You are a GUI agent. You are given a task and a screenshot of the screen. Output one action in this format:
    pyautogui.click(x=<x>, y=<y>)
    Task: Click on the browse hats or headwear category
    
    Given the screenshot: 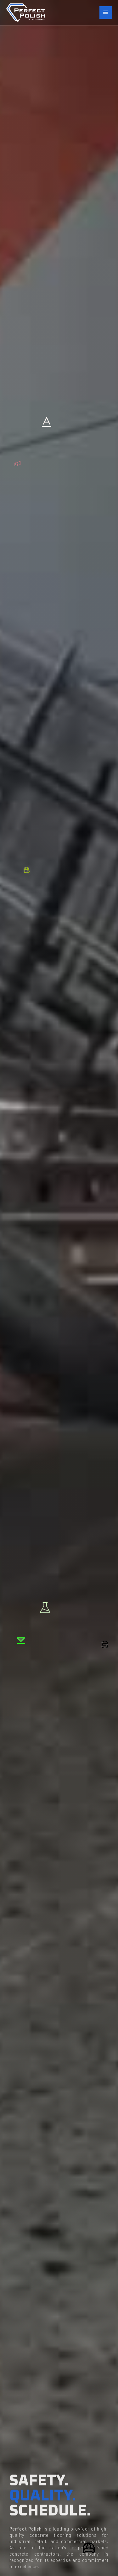 What is the action you would take?
    pyautogui.click(x=89, y=2548)
    